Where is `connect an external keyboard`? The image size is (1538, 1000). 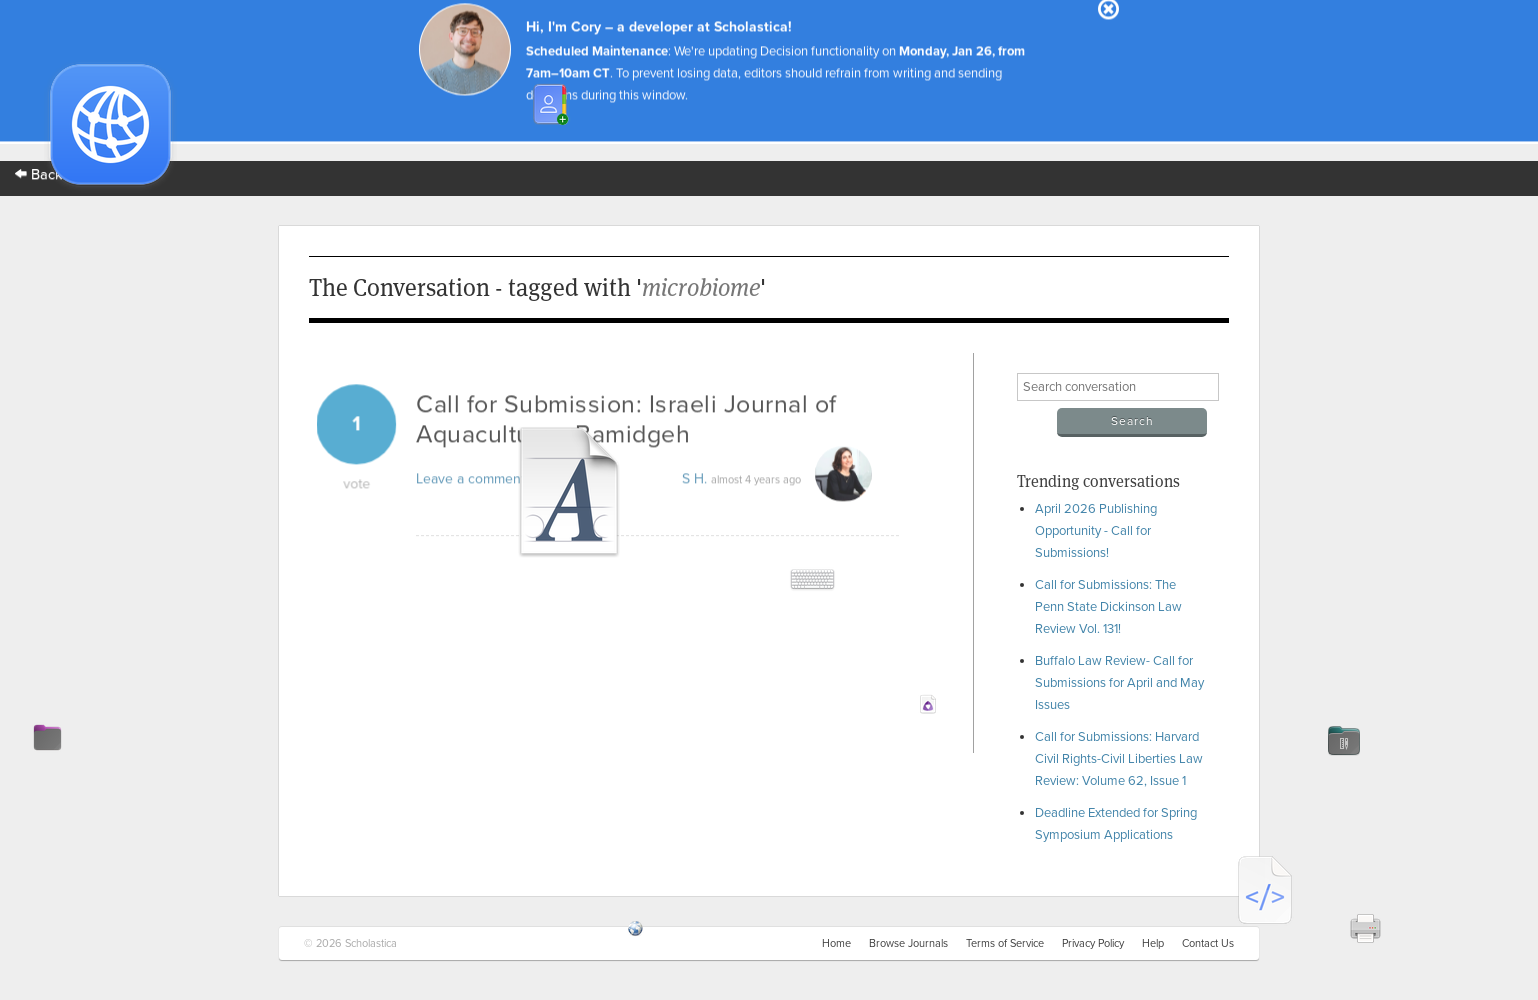
connect an external keyboard is located at coordinates (812, 579).